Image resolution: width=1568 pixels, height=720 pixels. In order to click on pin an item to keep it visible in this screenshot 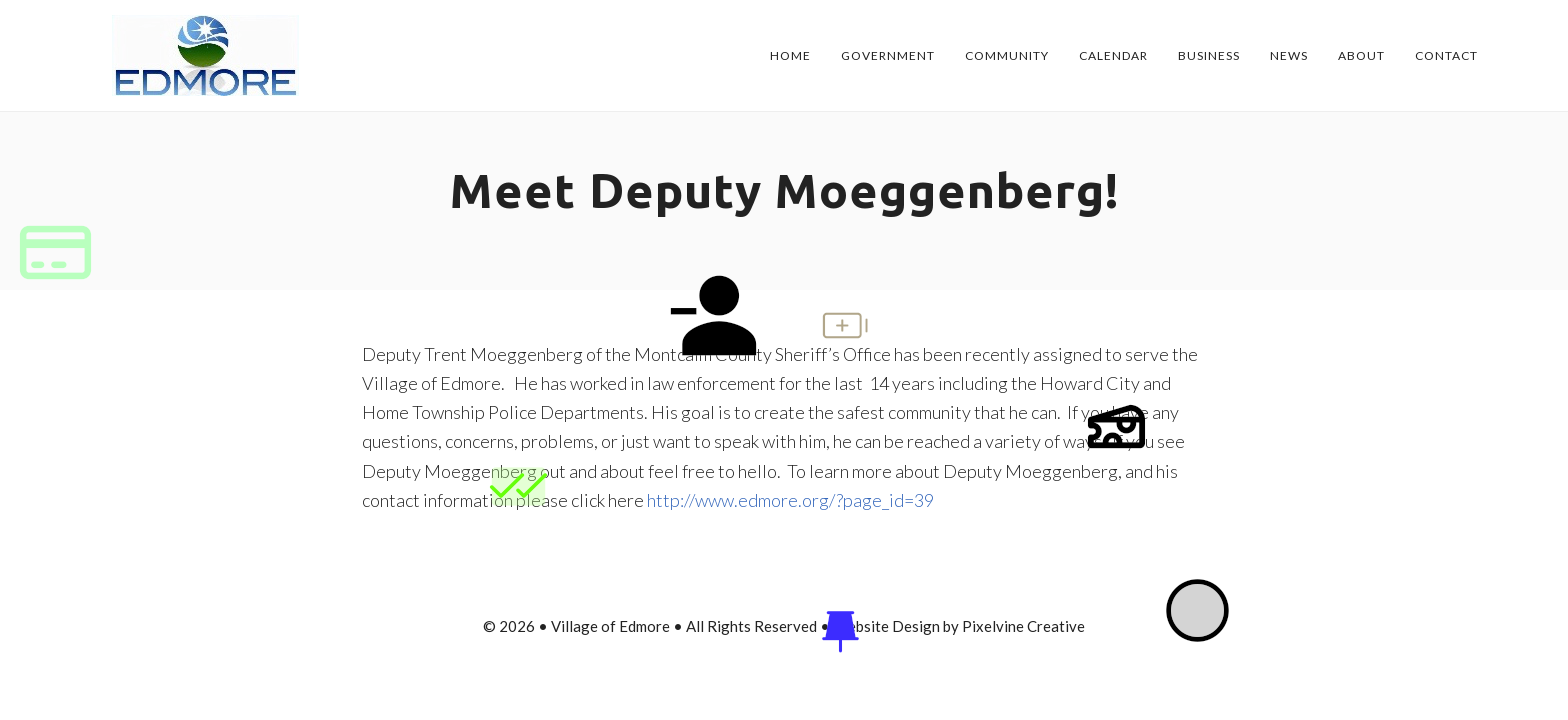, I will do `click(840, 629)`.